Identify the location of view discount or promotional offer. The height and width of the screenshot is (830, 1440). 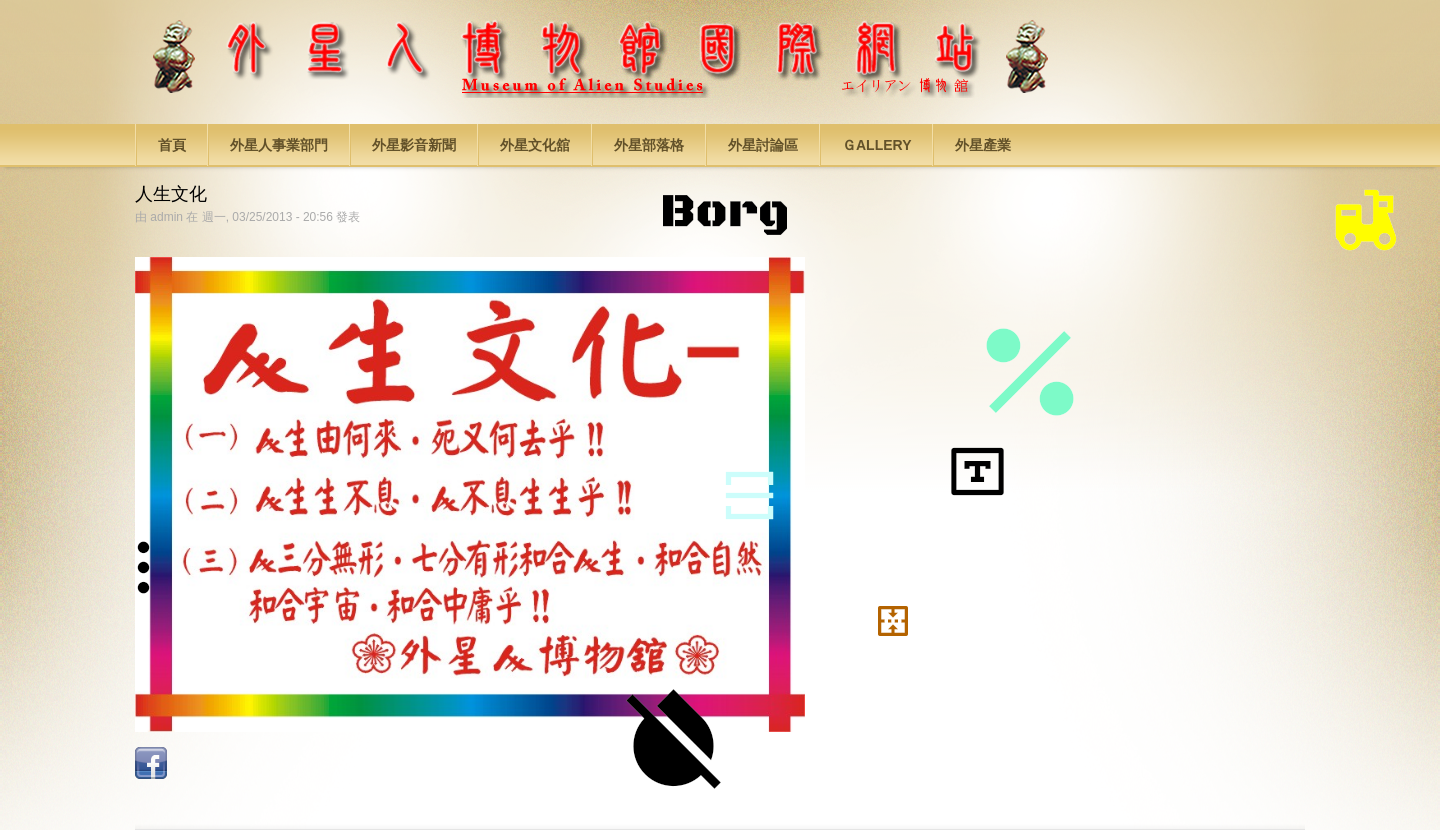
(1030, 372).